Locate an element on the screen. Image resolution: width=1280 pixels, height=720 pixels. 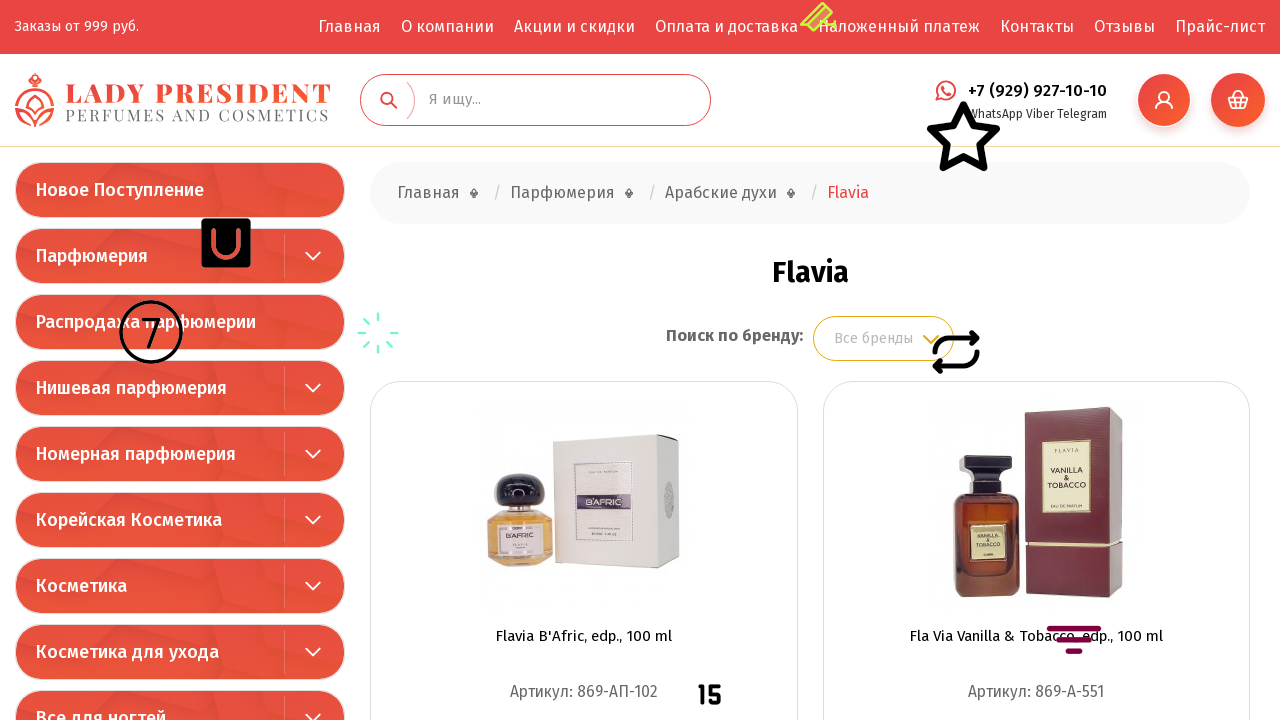
indicates content is loading is located at coordinates (378, 333).